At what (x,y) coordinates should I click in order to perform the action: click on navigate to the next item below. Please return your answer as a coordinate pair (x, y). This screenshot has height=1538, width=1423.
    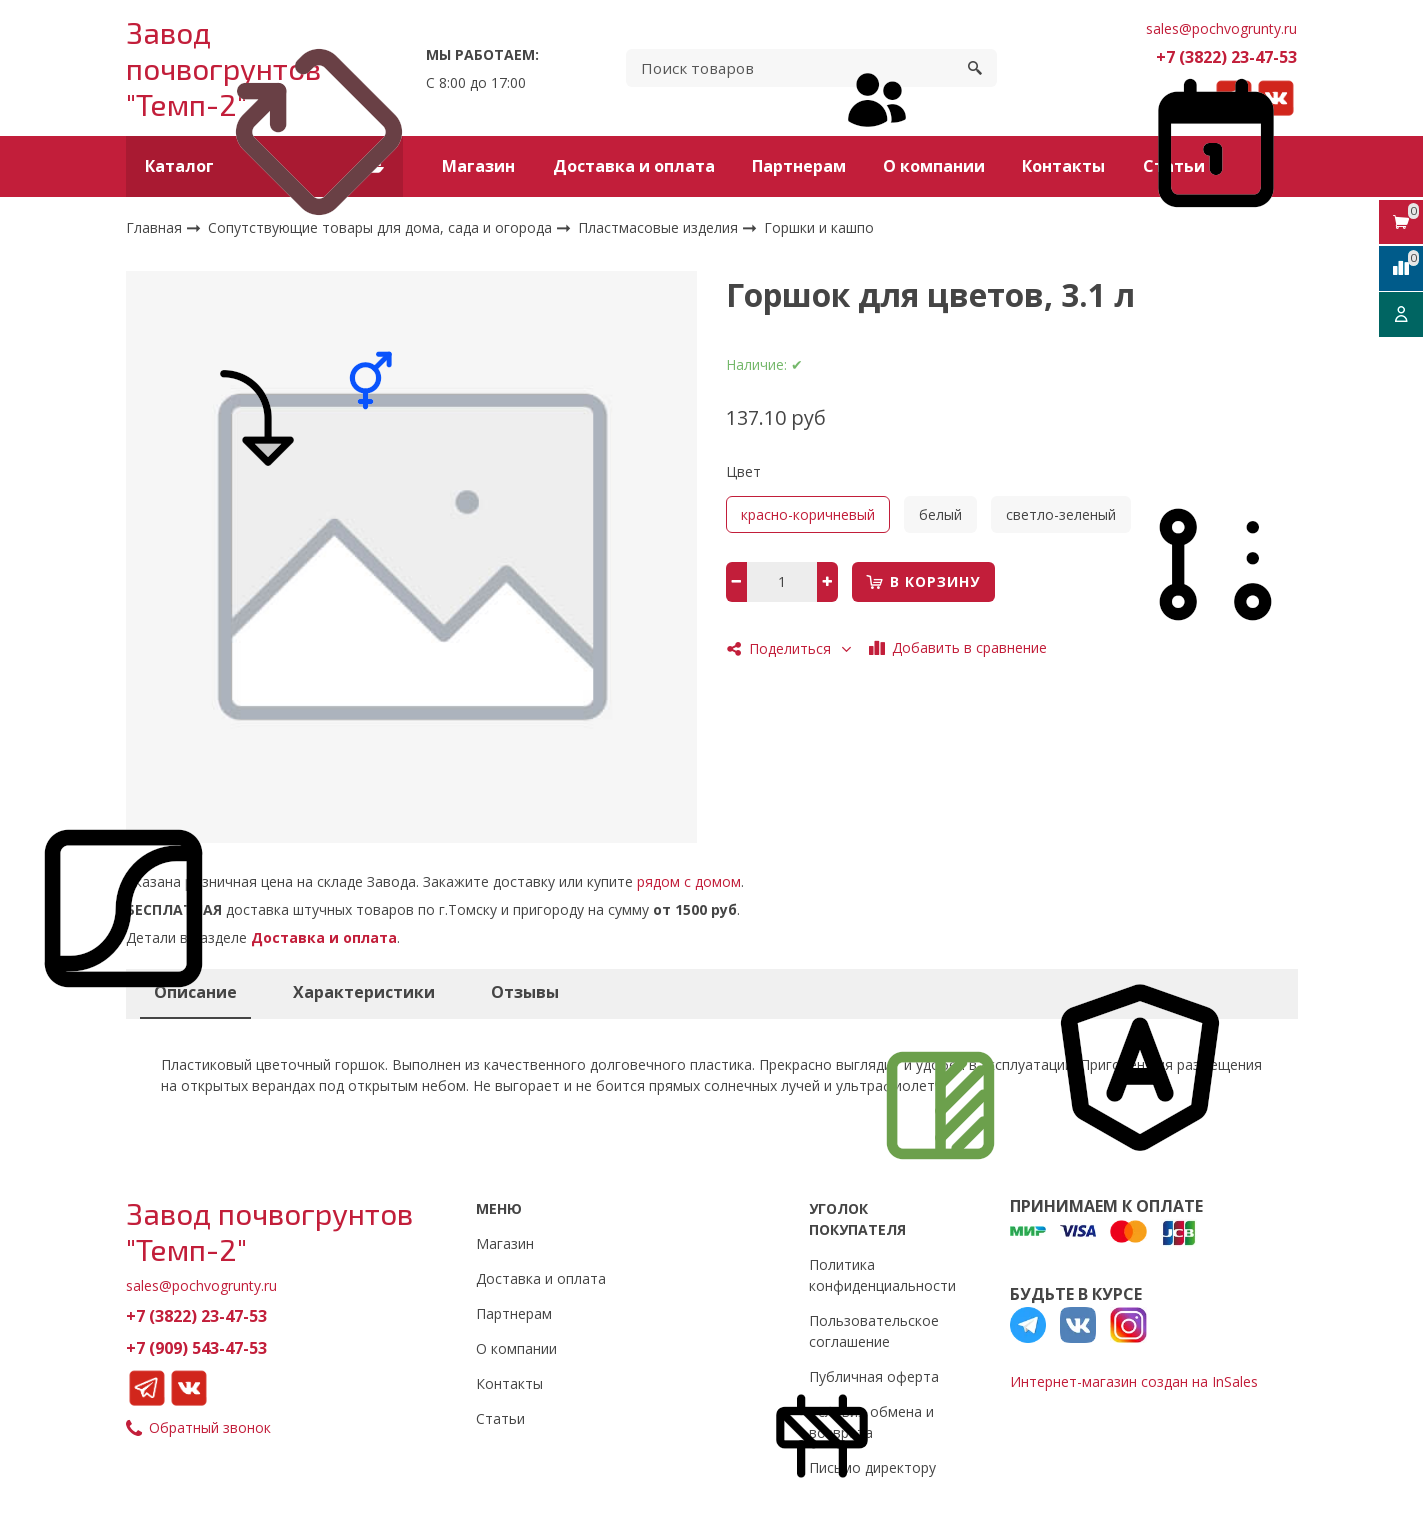
    Looking at the image, I should click on (257, 418).